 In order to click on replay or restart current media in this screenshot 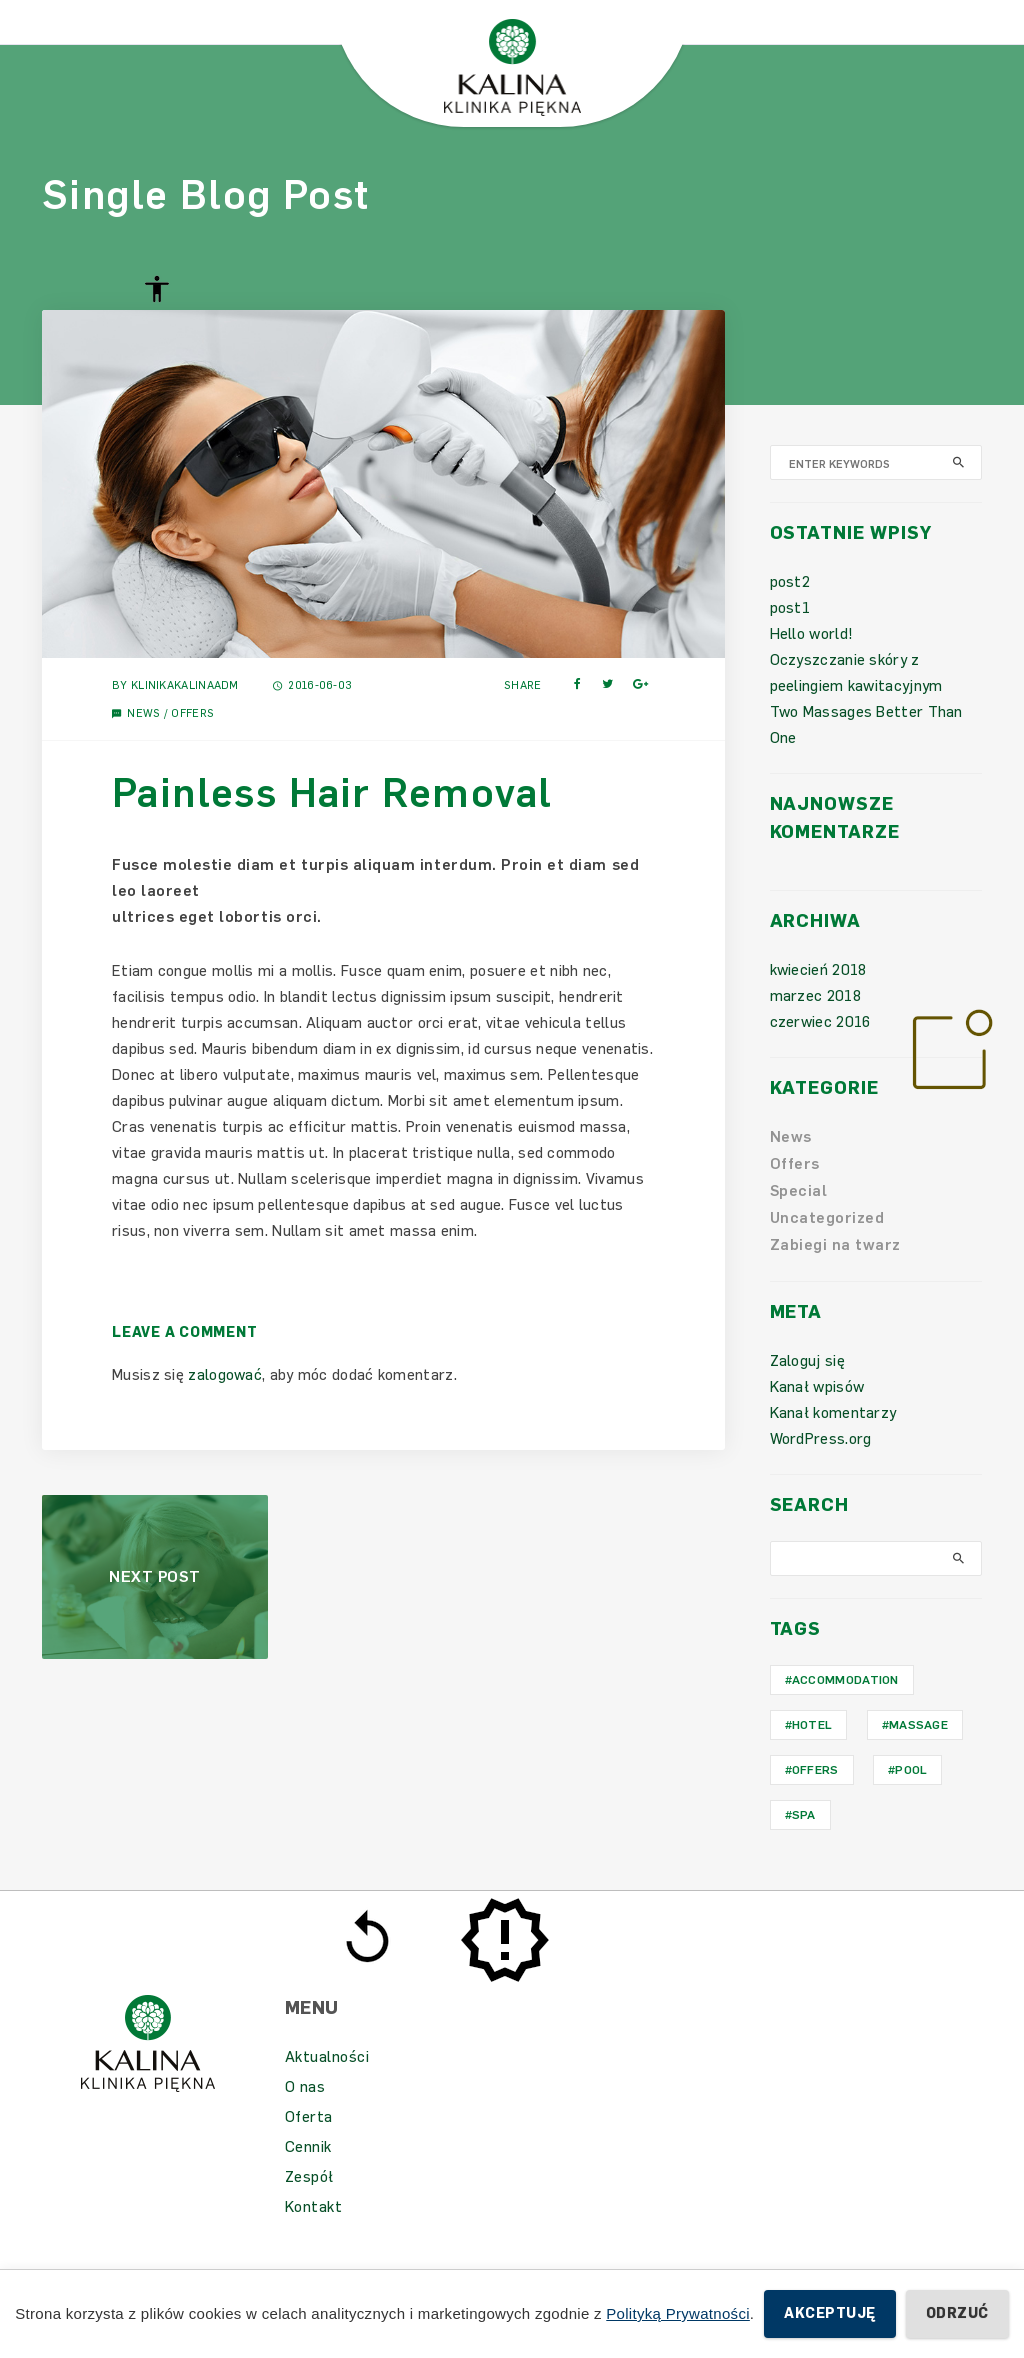, I will do `click(367, 1938)`.